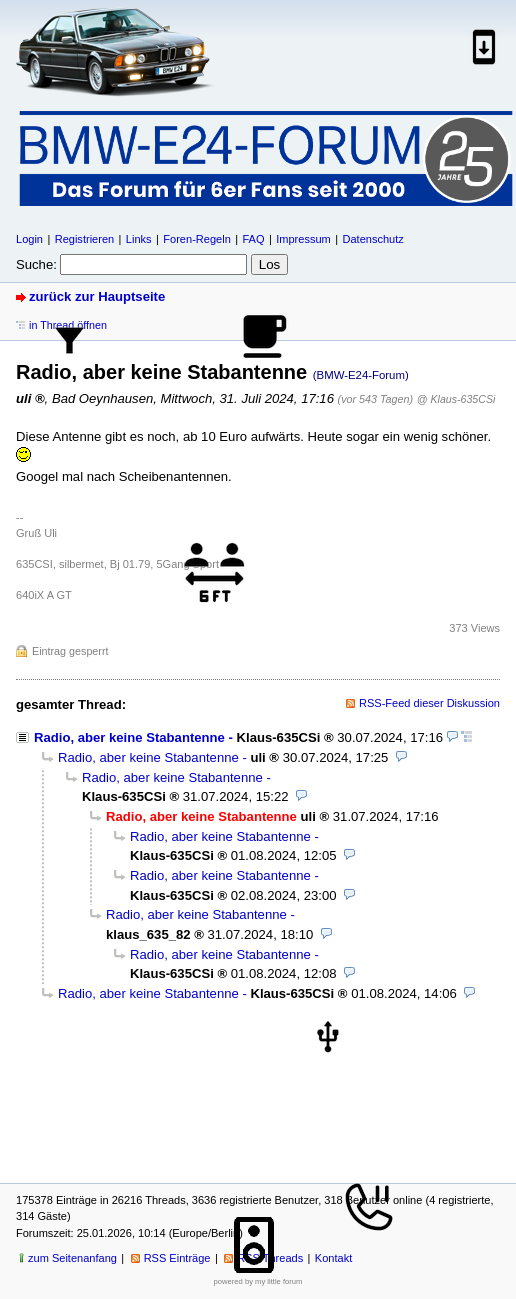 The height and width of the screenshot is (1299, 516). Describe the element at coordinates (69, 340) in the screenshot. I see `filter or sort list results` at that location.